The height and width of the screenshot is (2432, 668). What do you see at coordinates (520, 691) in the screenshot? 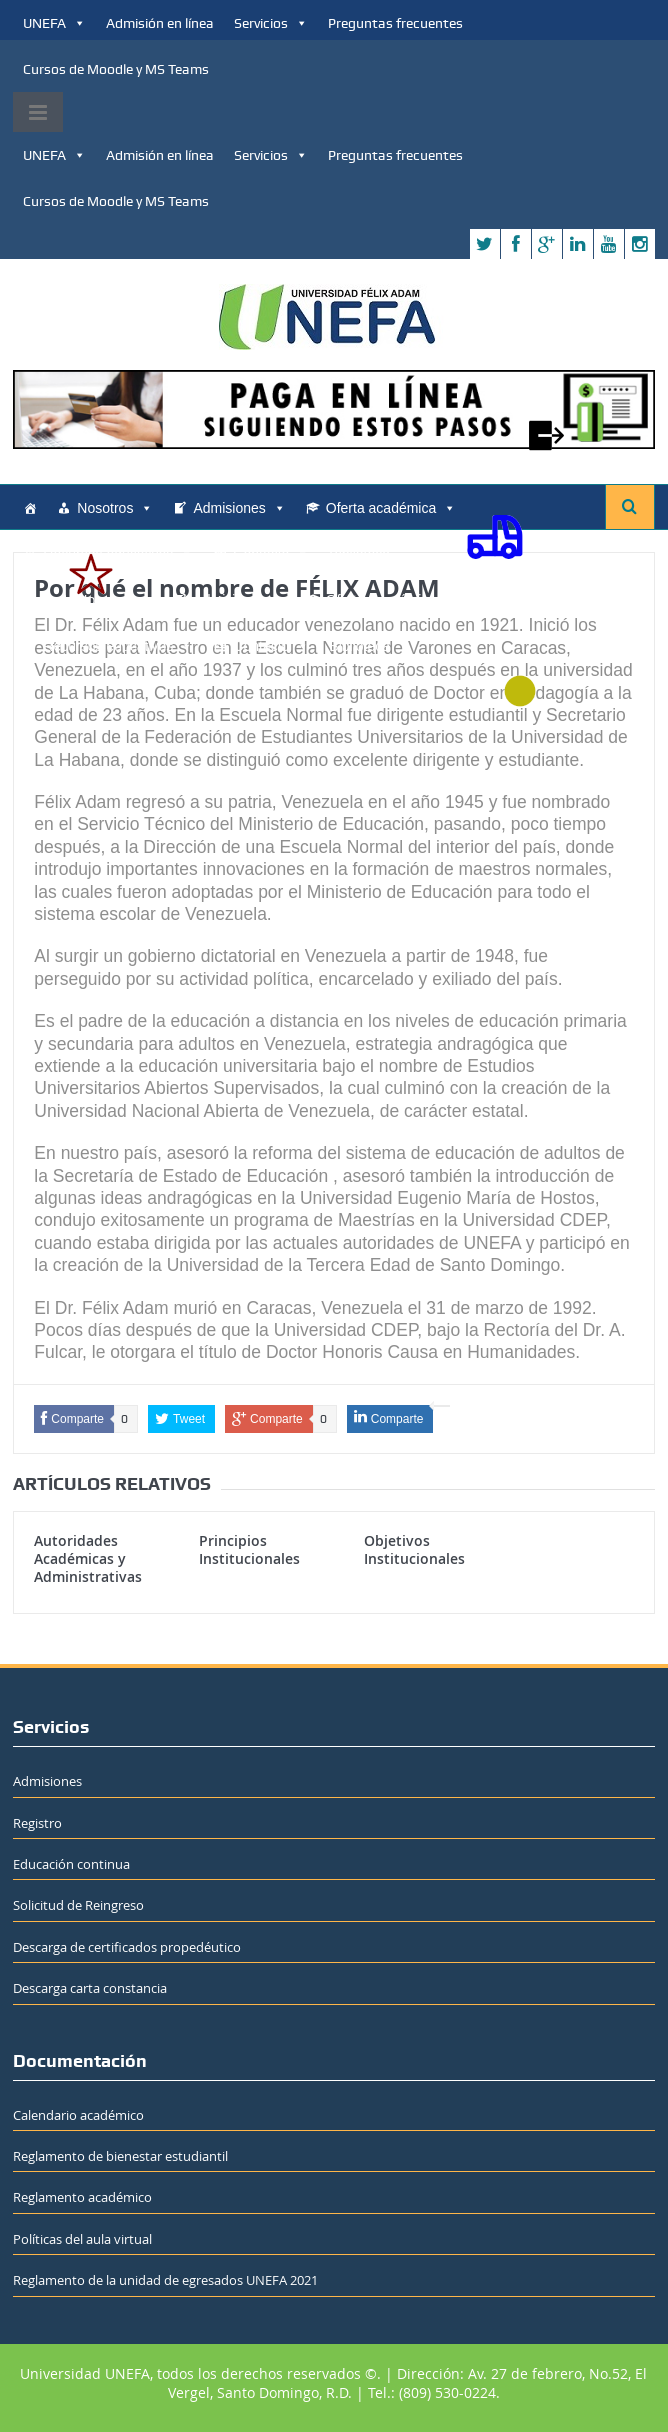
I see `select or mark an item` at bounding box center [520, 691].